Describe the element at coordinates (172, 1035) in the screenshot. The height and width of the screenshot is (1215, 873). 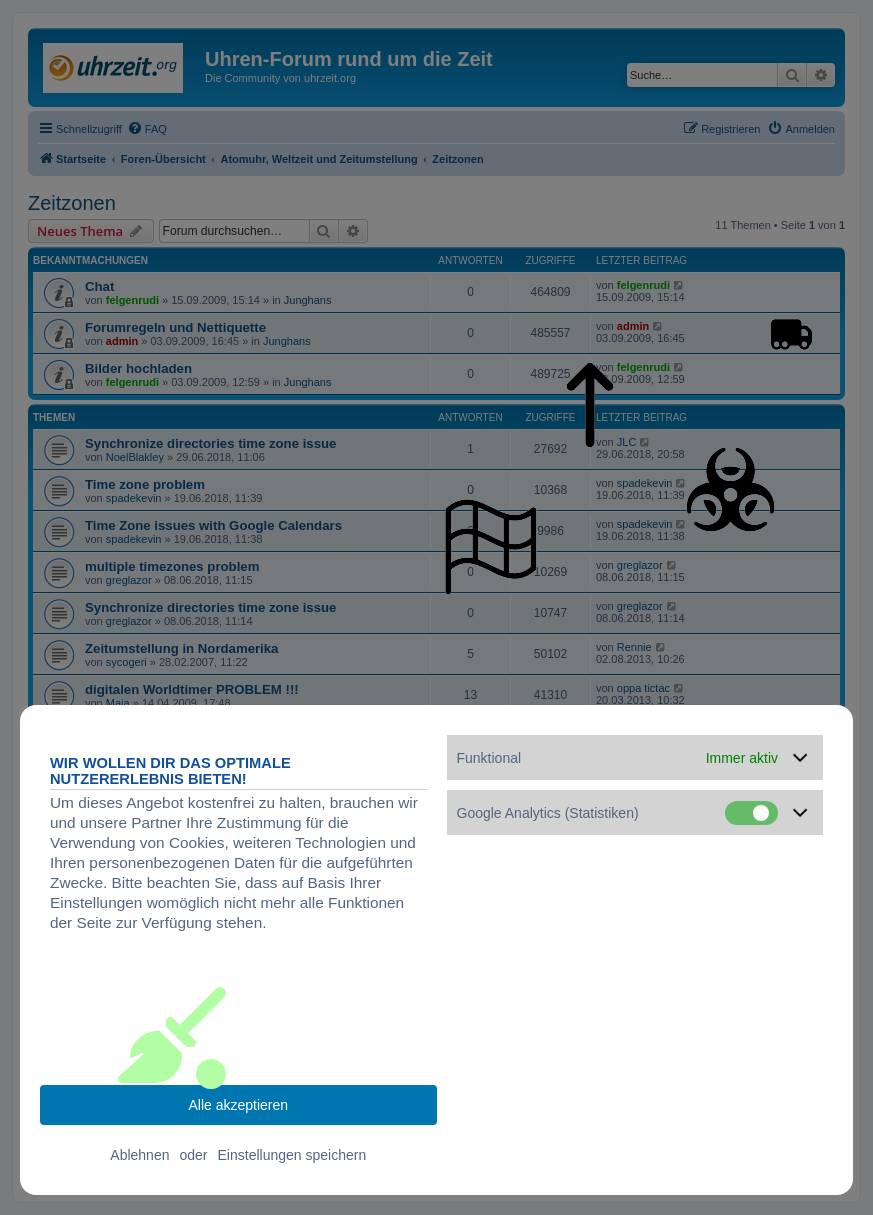
I see `access quidditch or broomstick-related games` at that location.